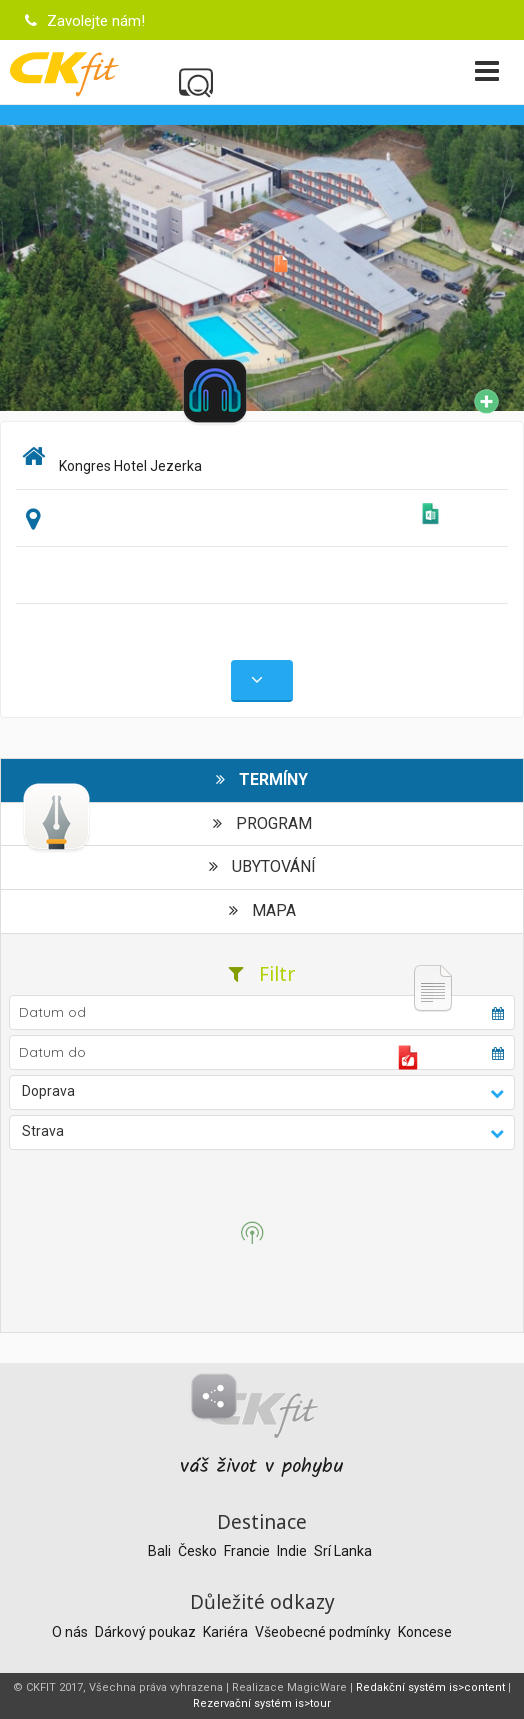 This screenshot has width=524, height=1719. Describe the element at coordinates (56, 816) in the screenshot. I see `open words document editor` at that location.